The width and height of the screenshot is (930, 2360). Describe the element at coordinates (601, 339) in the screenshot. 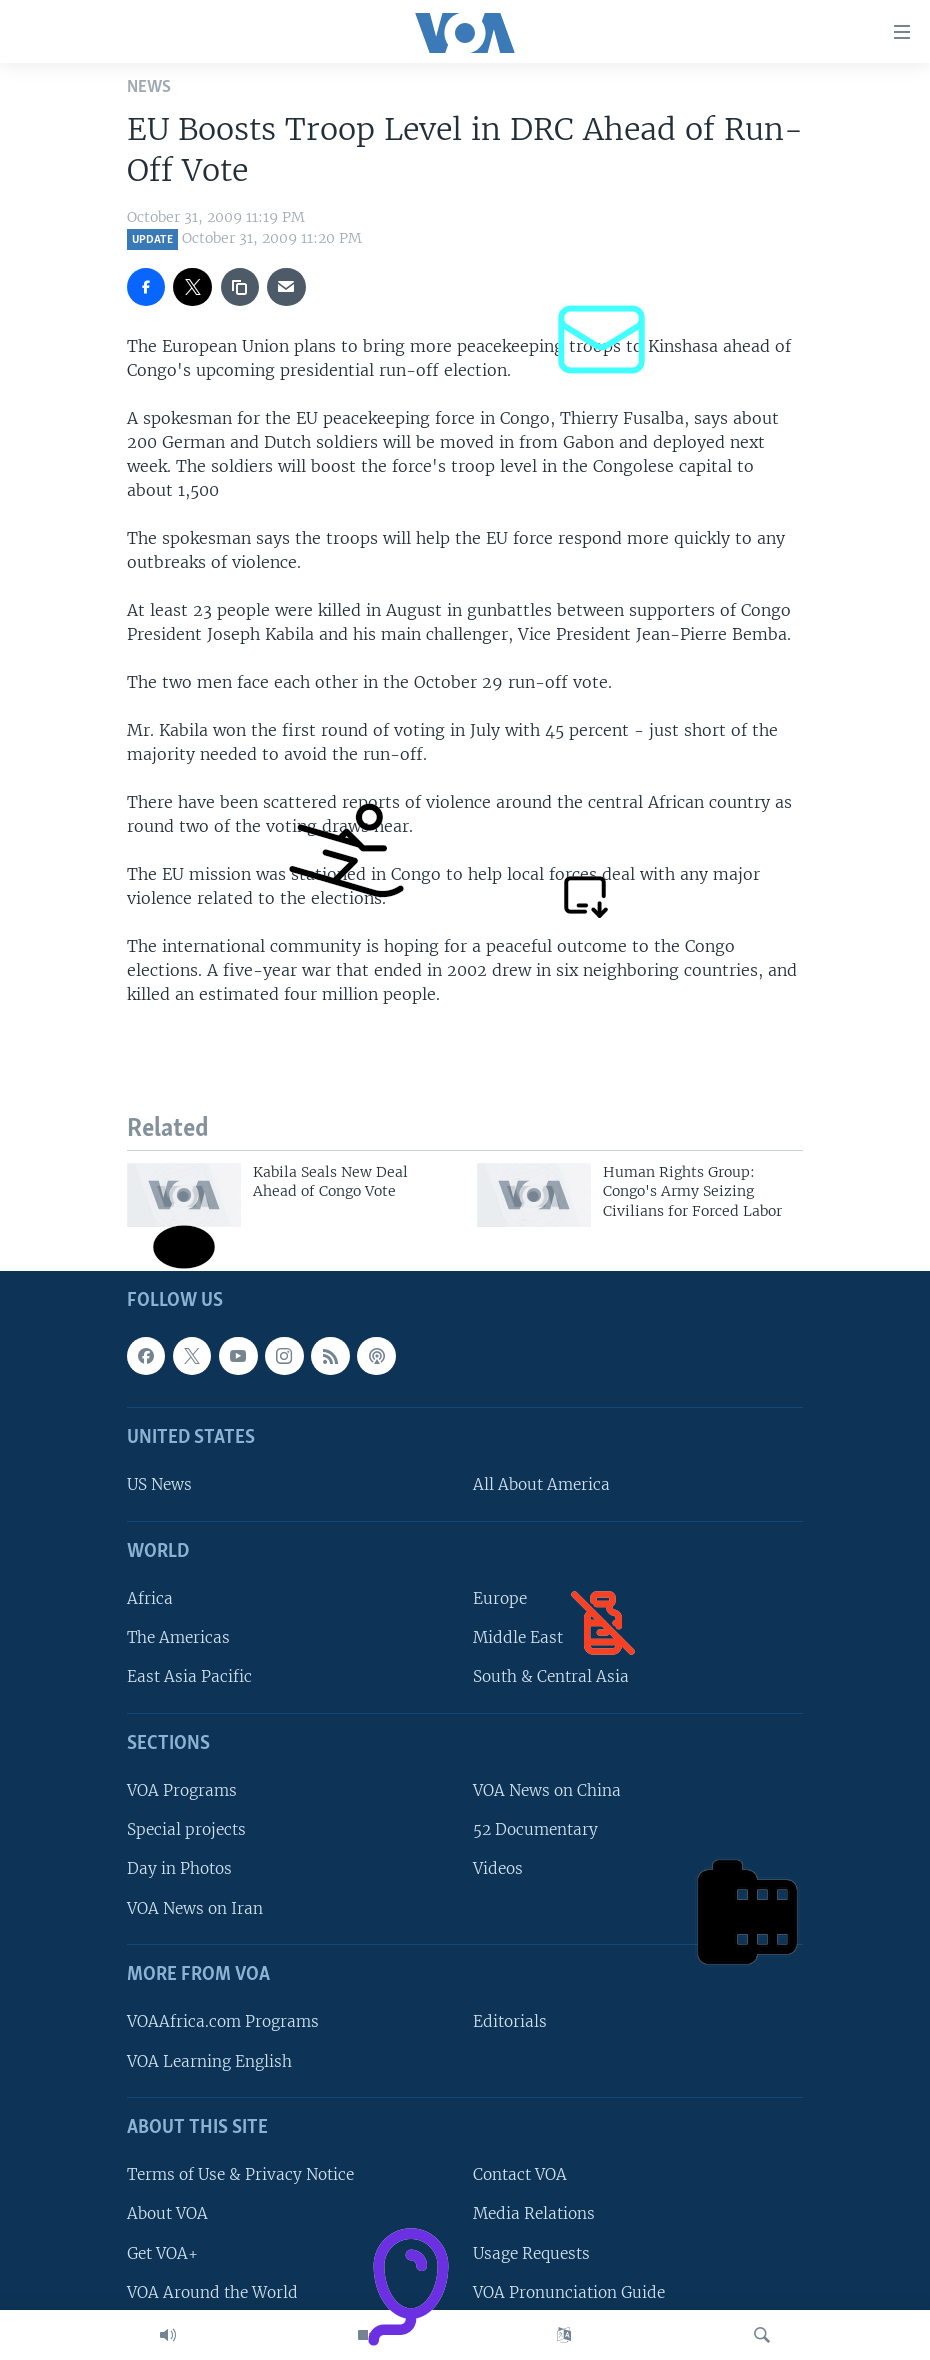

I see `access your email inbox` at that location.